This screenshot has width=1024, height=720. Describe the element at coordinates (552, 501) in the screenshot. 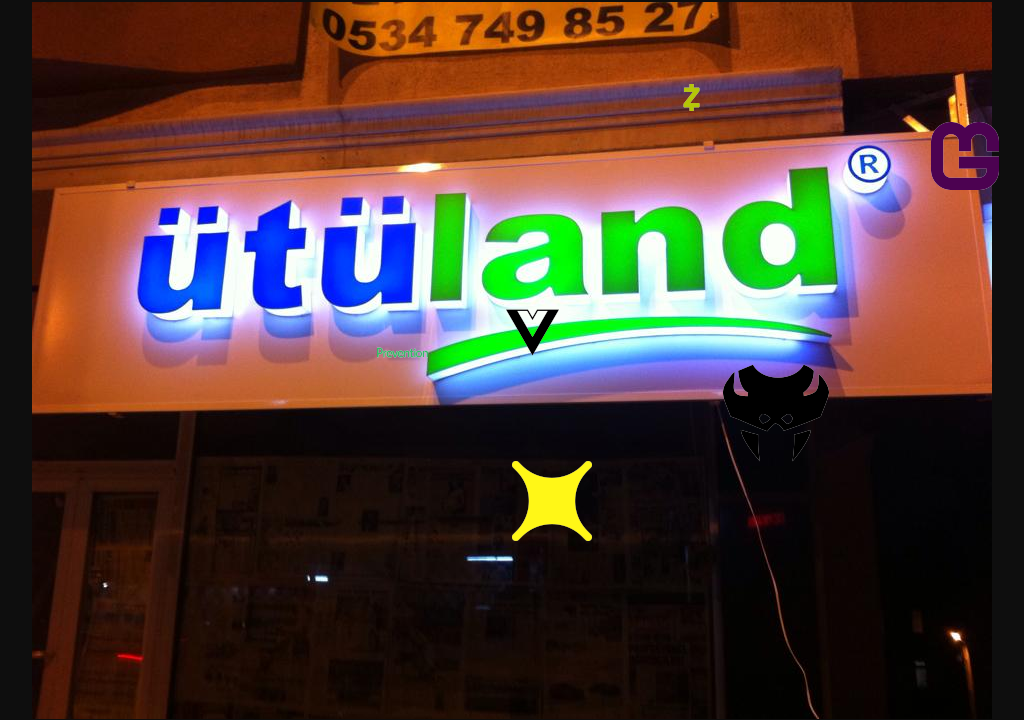

I see `nextra documentation framework logo` at that location.